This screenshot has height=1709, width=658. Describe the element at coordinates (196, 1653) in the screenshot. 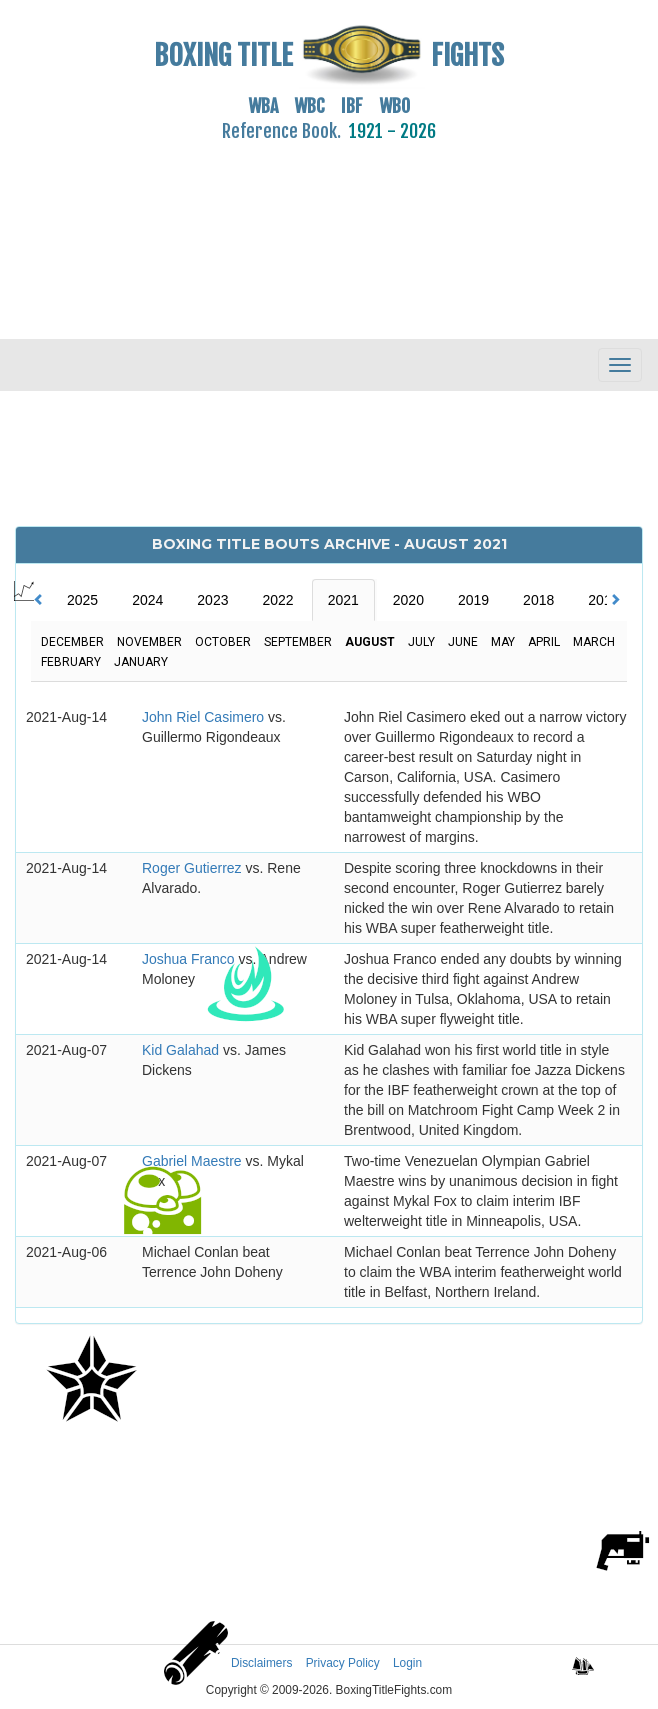

I see `view activity log or history` at that location.